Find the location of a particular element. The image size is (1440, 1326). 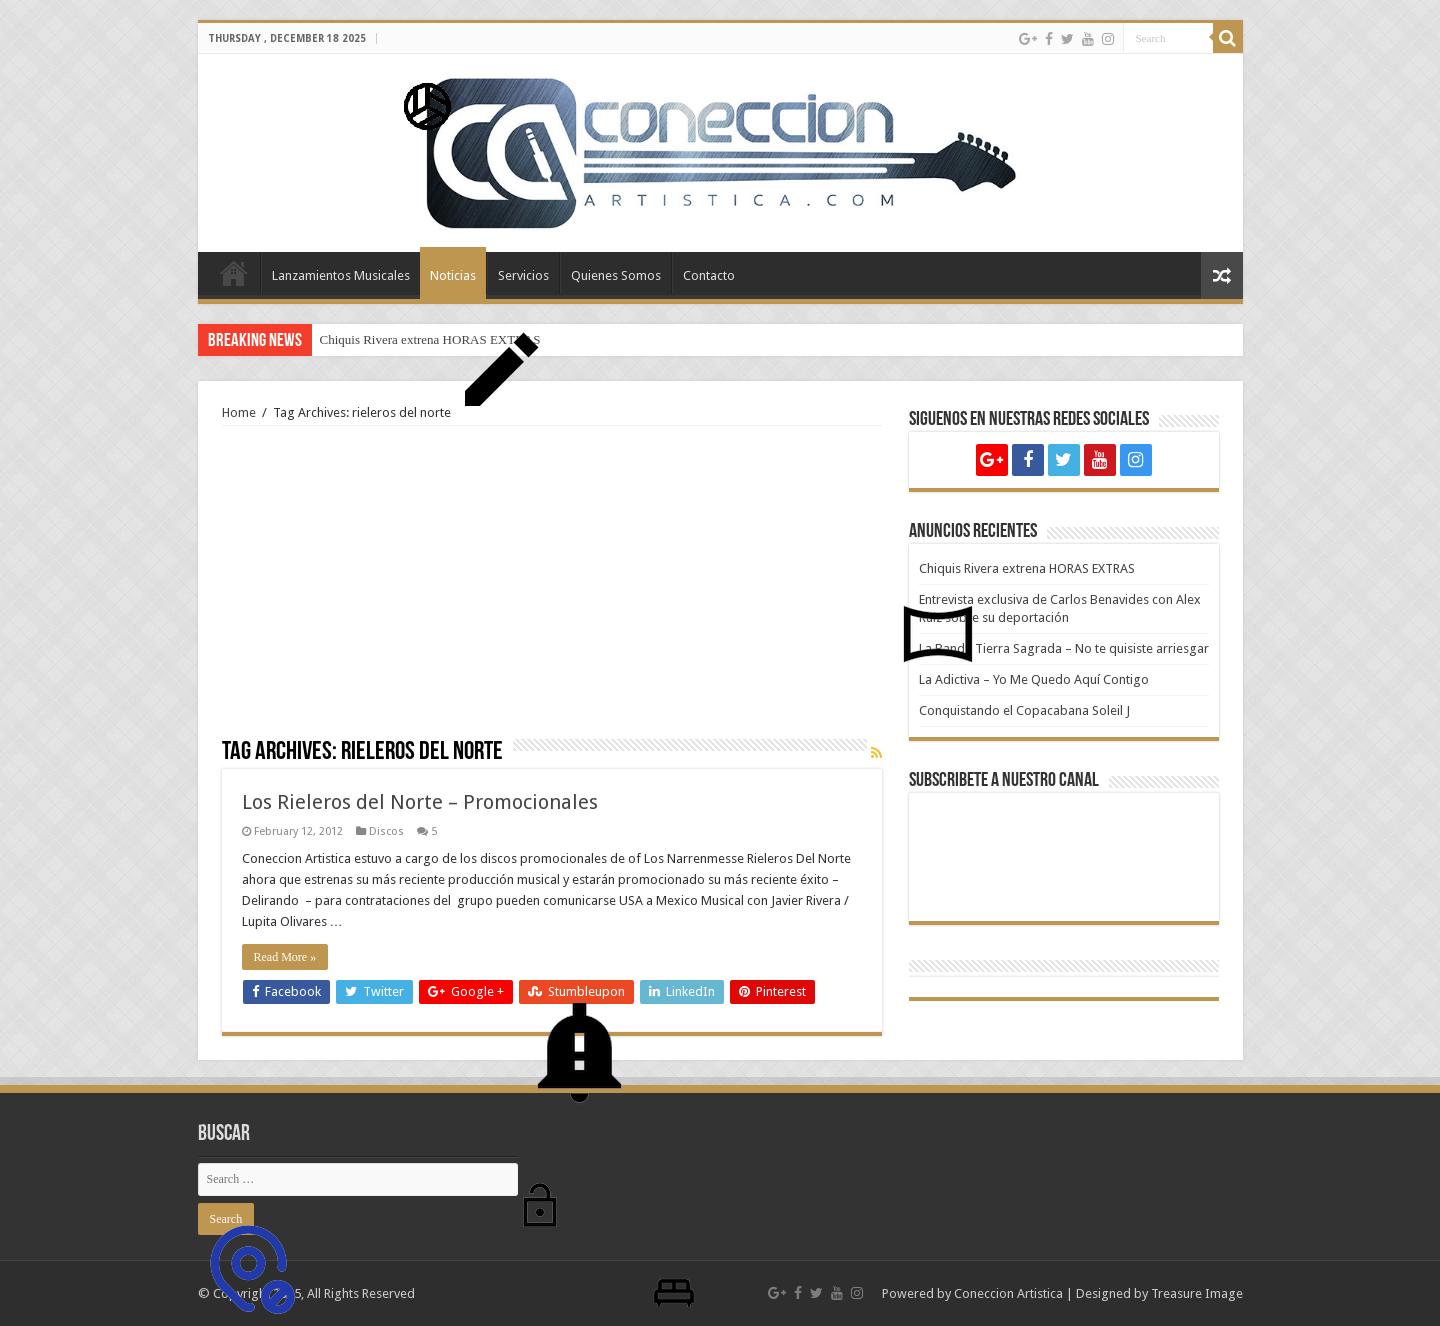

important notification requiring attention is located at coordinates (579, 1051).